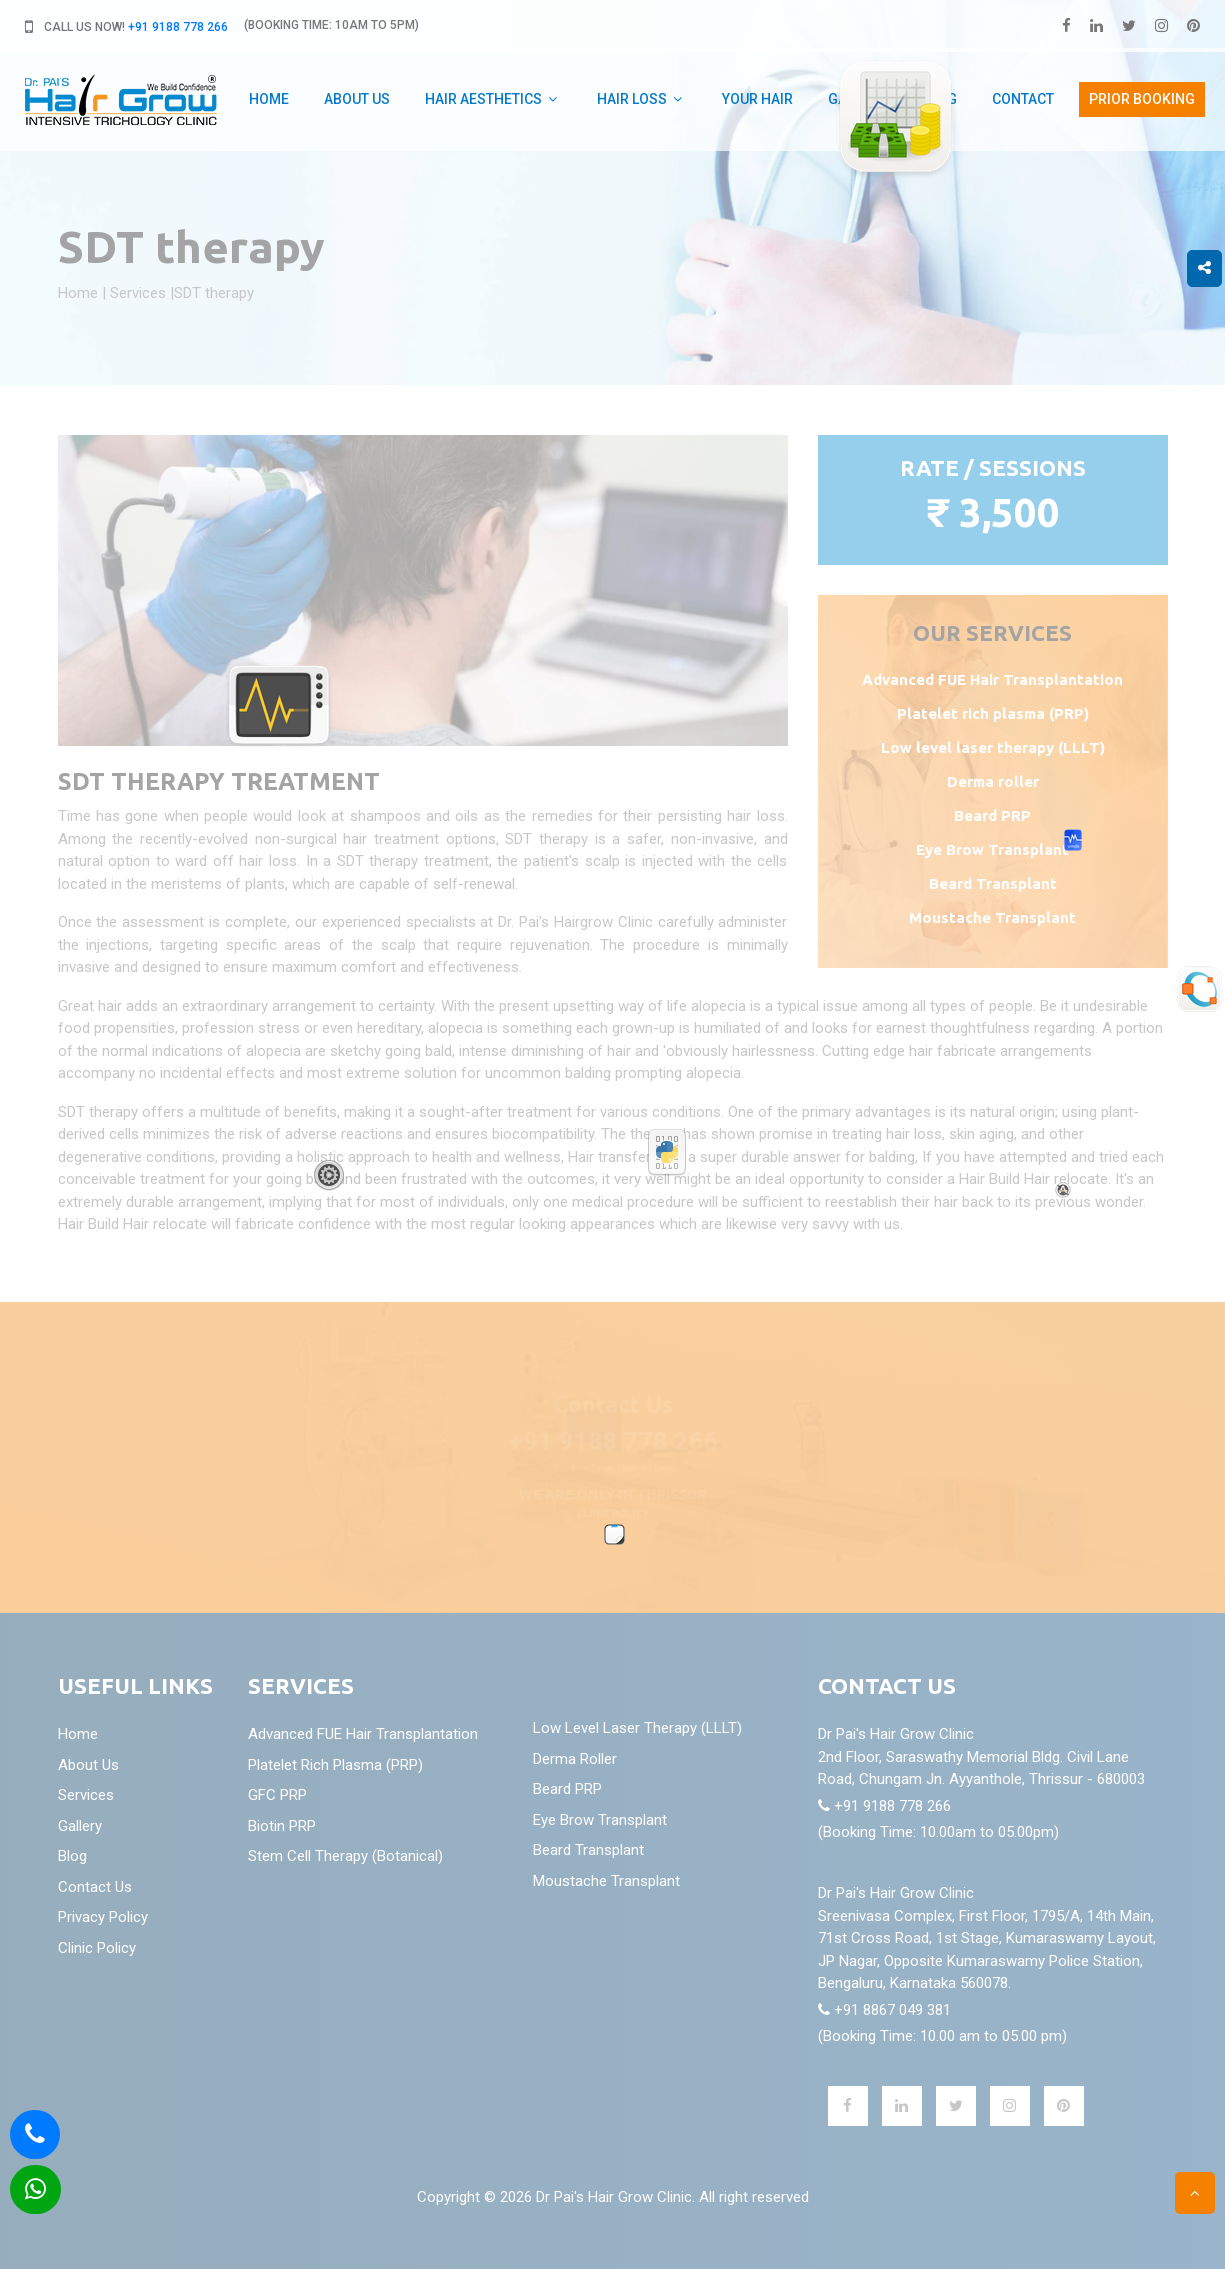 This screenshot has width=1225, height=2269. Describe the element at coordinates (895, 116) in the screenshot. I see `open gnucash personal finance application` at that location.